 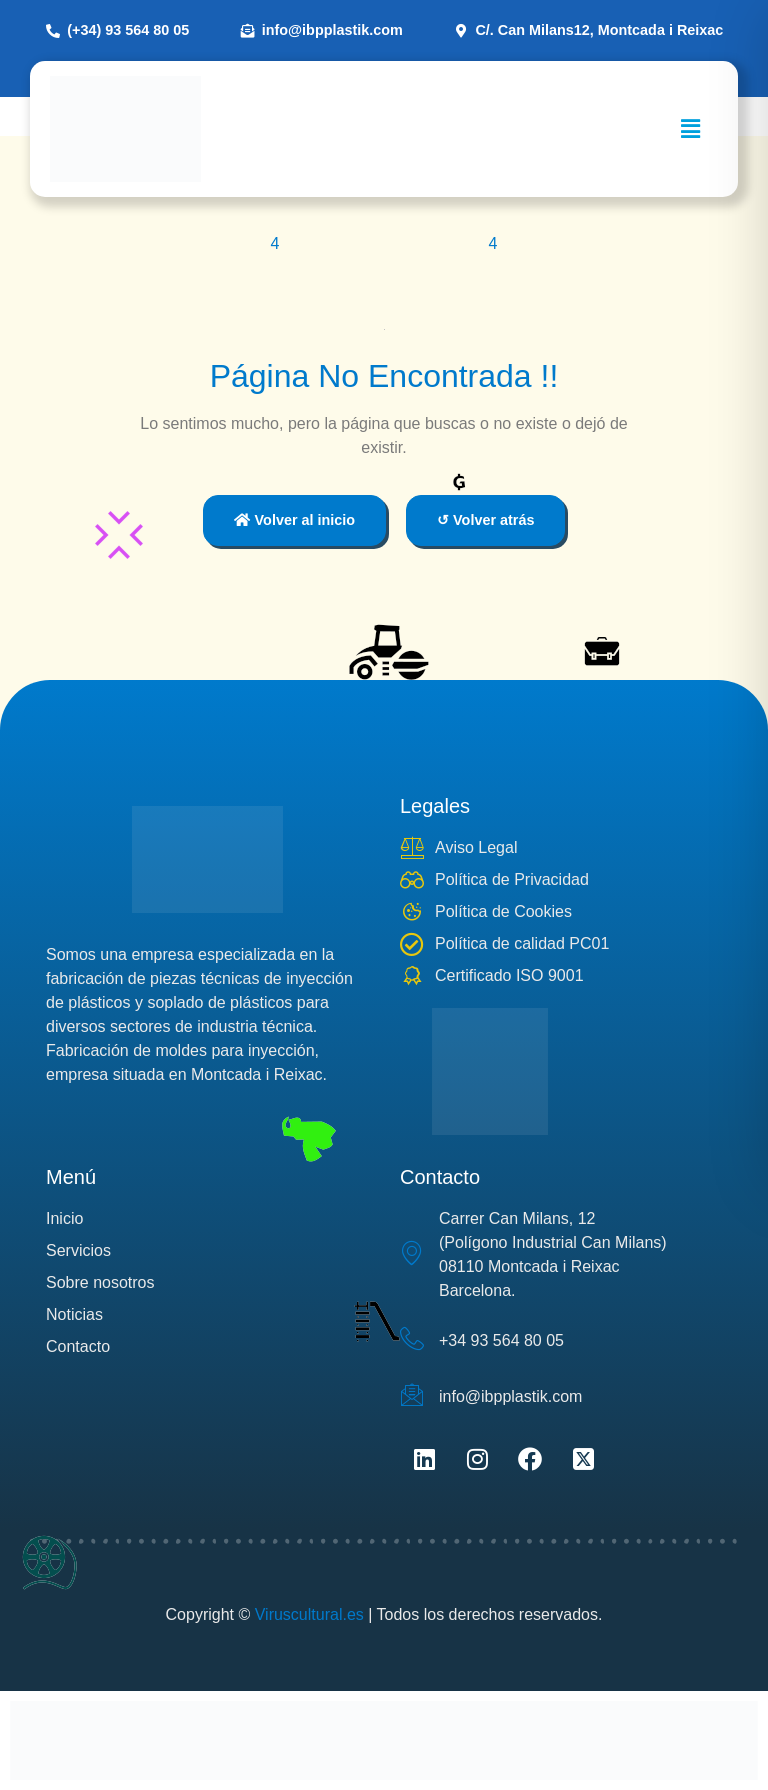 I want to click on access work or business-related content, so click(x=602, y=652).